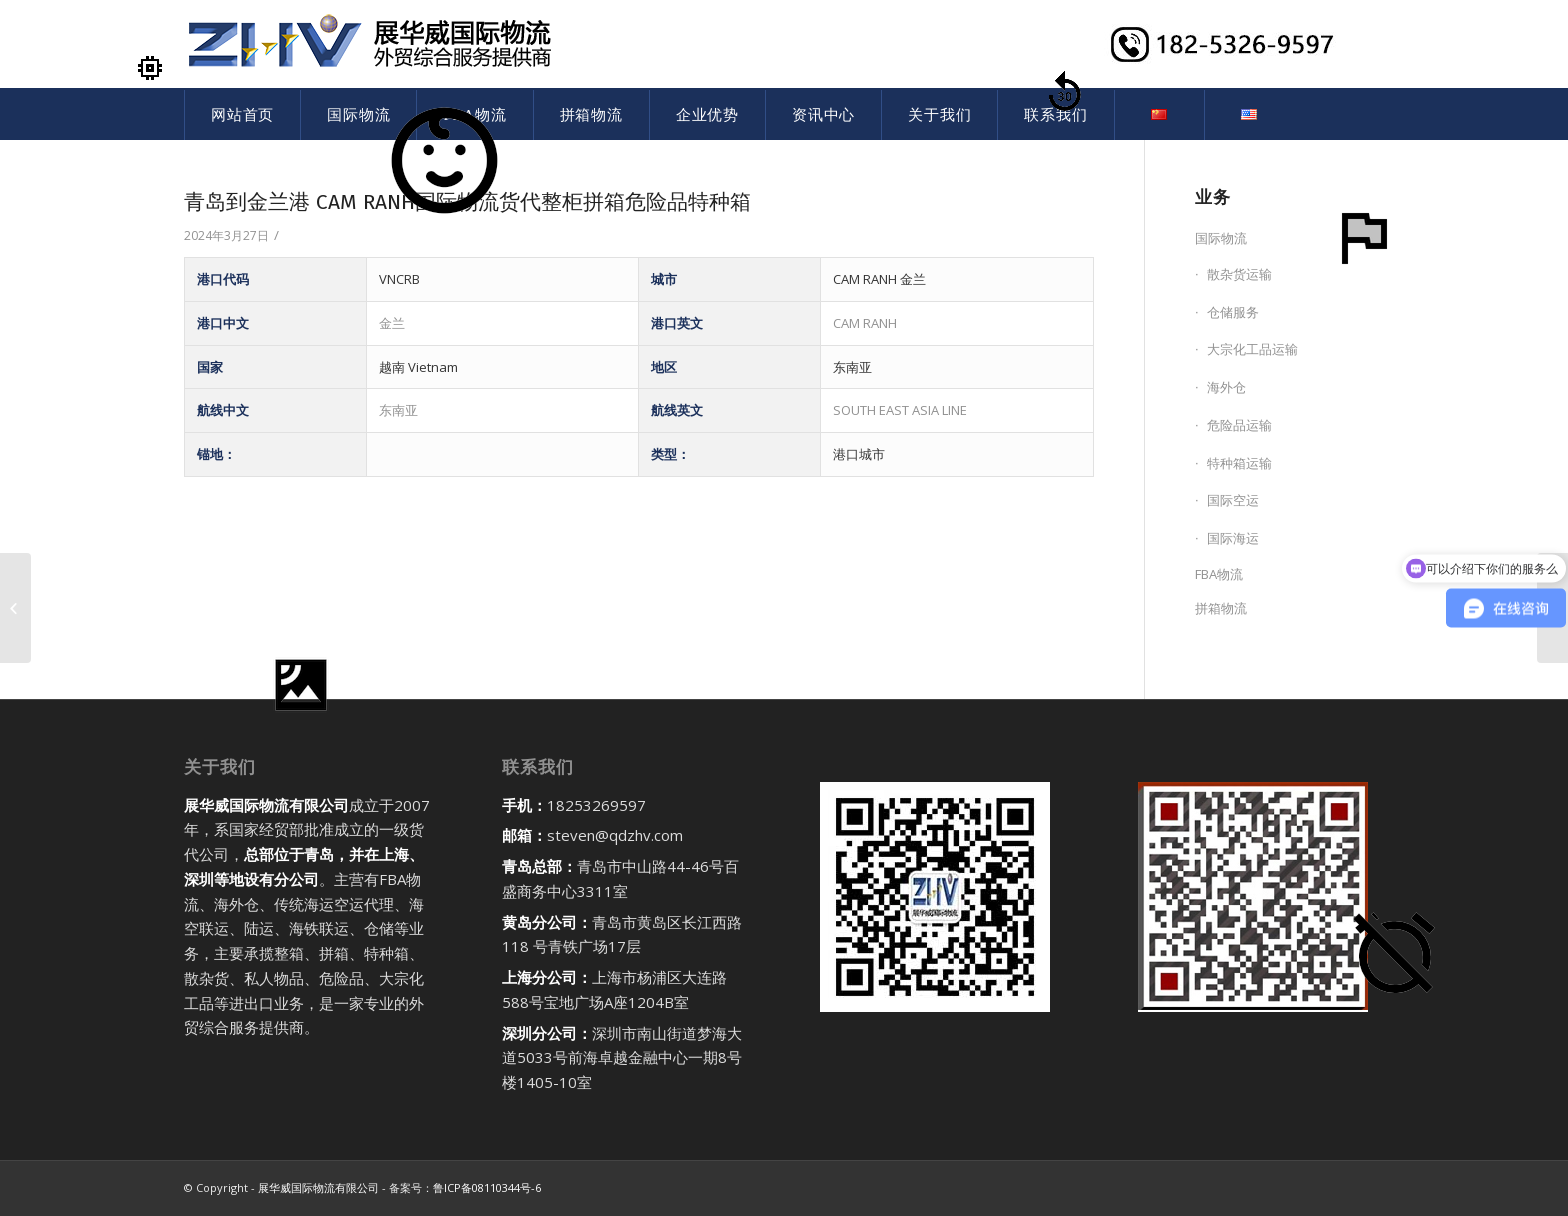 This screenshot has height=1216, width=1568. I want to click on switch to satellite map view, so click(301, 685).